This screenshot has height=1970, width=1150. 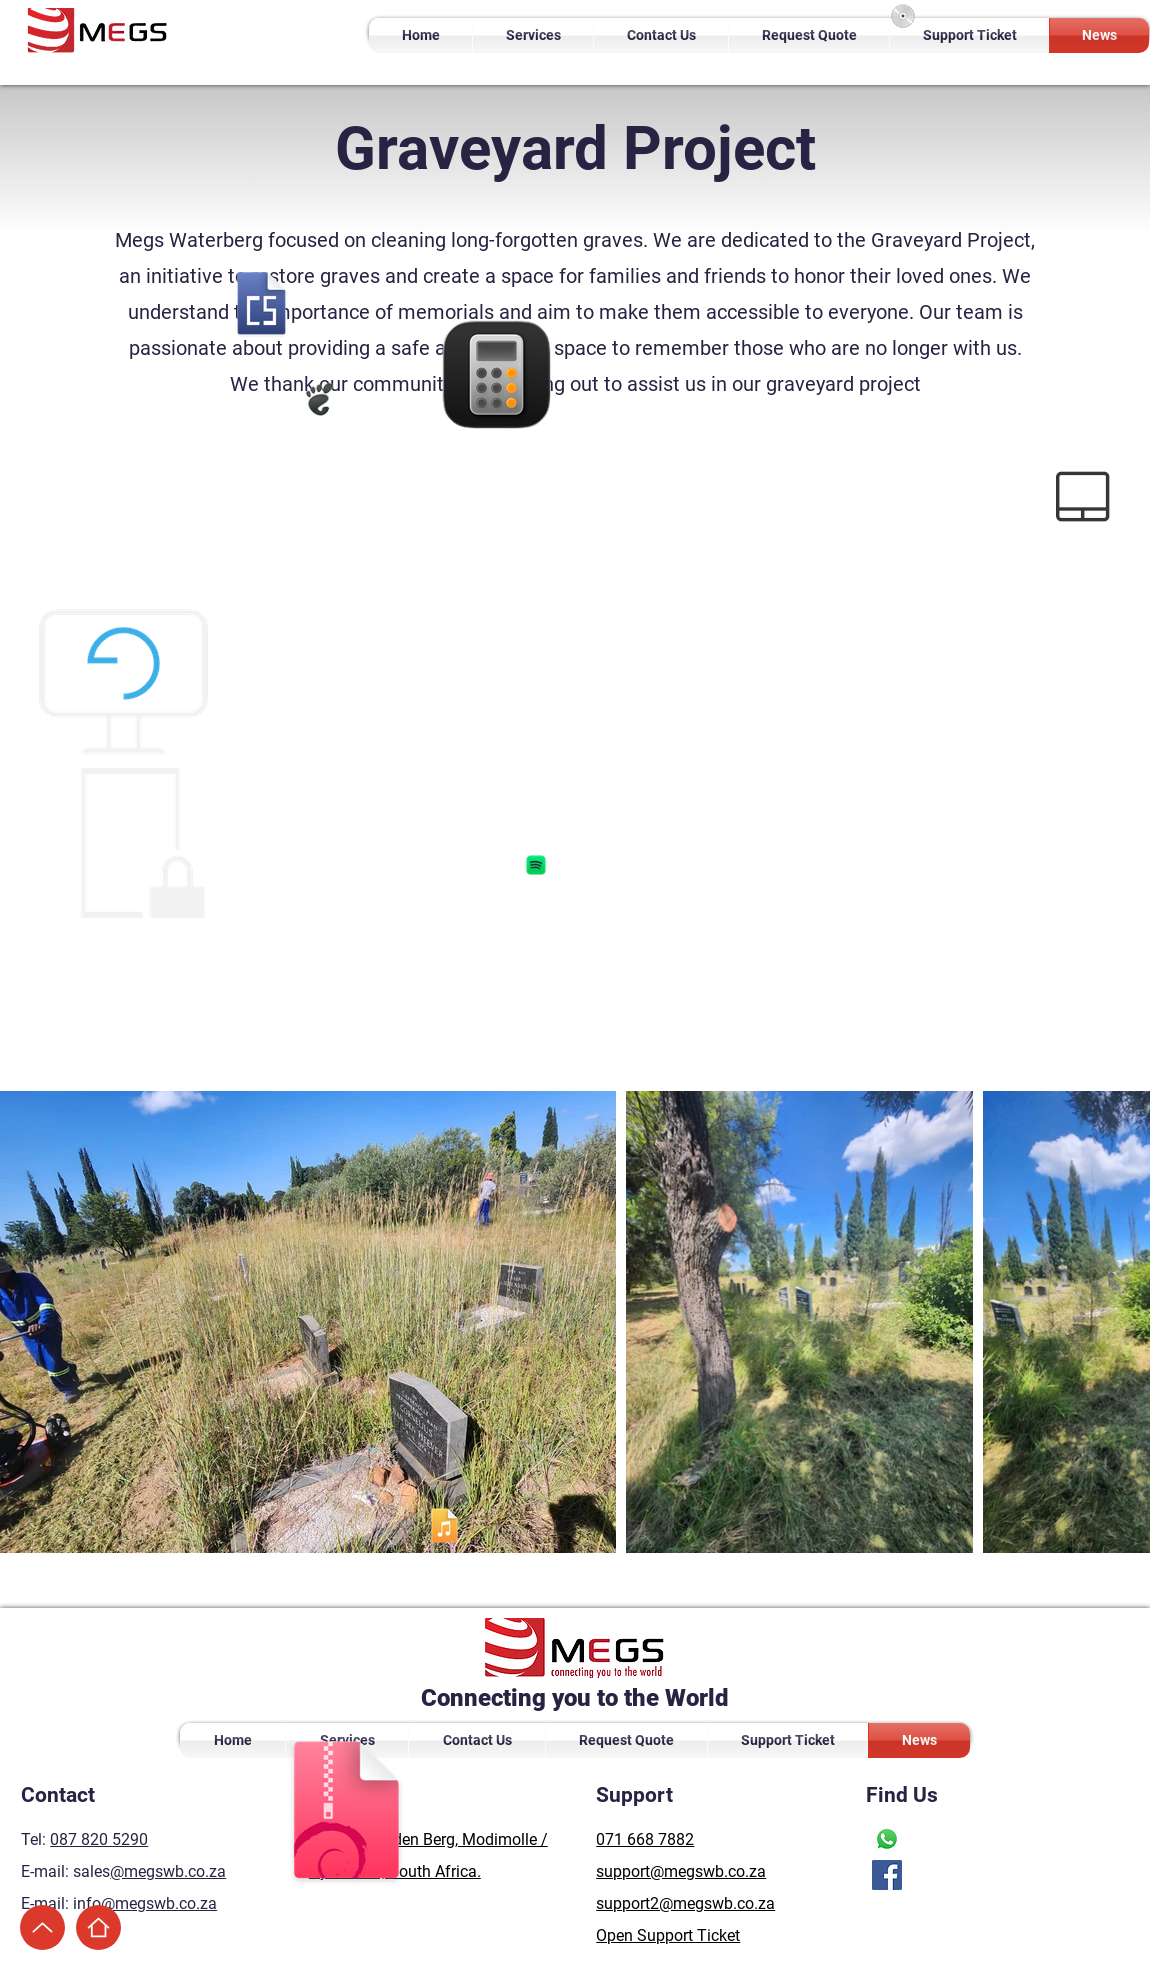 What do you see at coordinates (496, 374) in the screenshot?
I see `open the calculator app` at bounding box center [496, 374].